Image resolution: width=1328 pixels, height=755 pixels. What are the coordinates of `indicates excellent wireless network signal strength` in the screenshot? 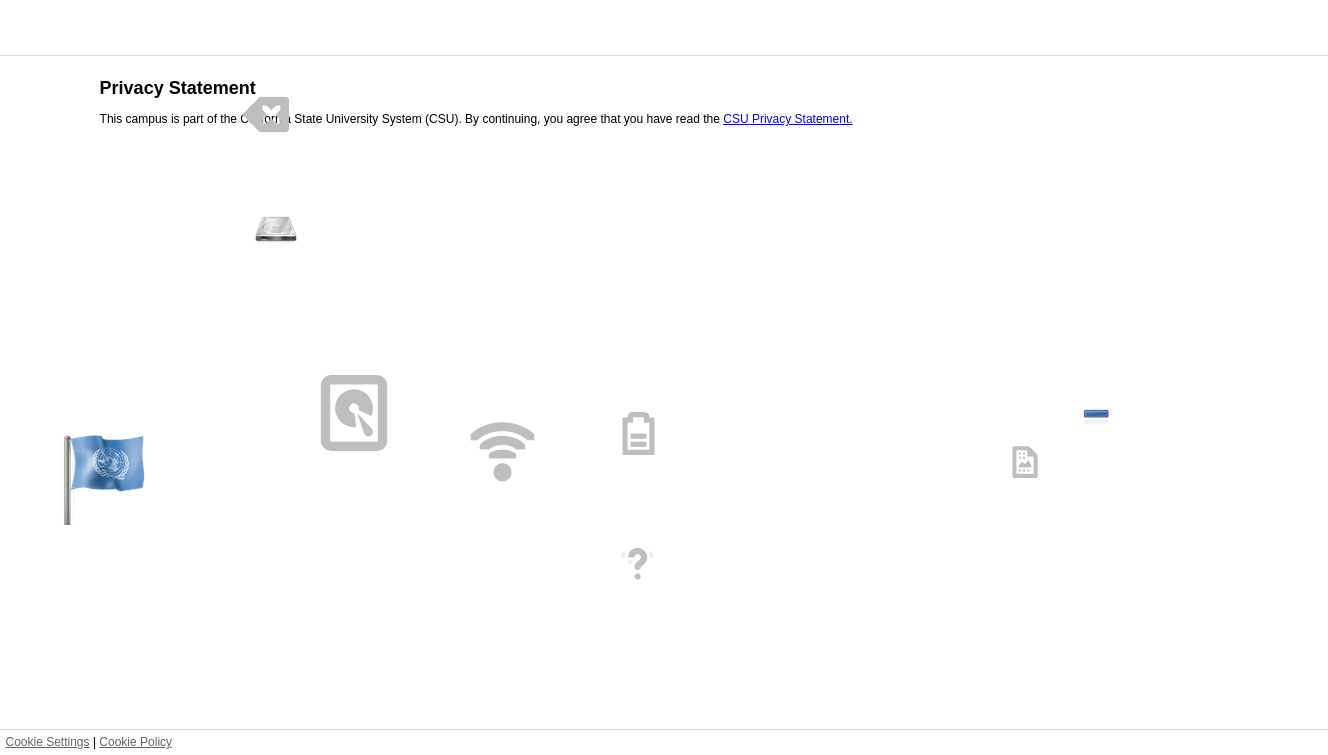 It's located at (502, 449).